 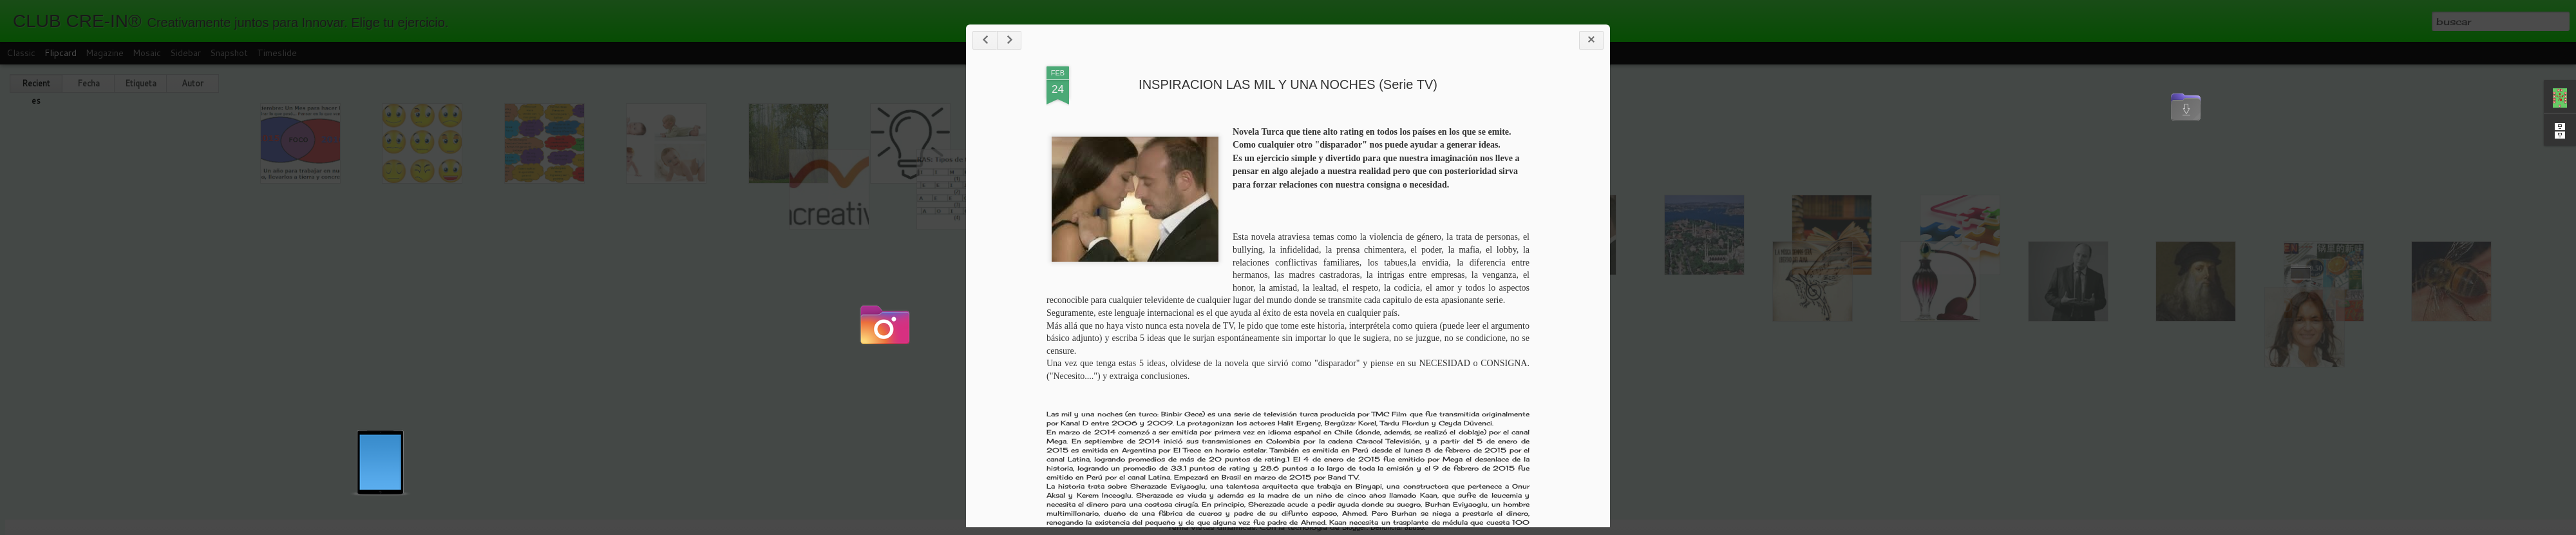 I want to click on selected folder in mail sidebar, so click(x=2300, y=271).